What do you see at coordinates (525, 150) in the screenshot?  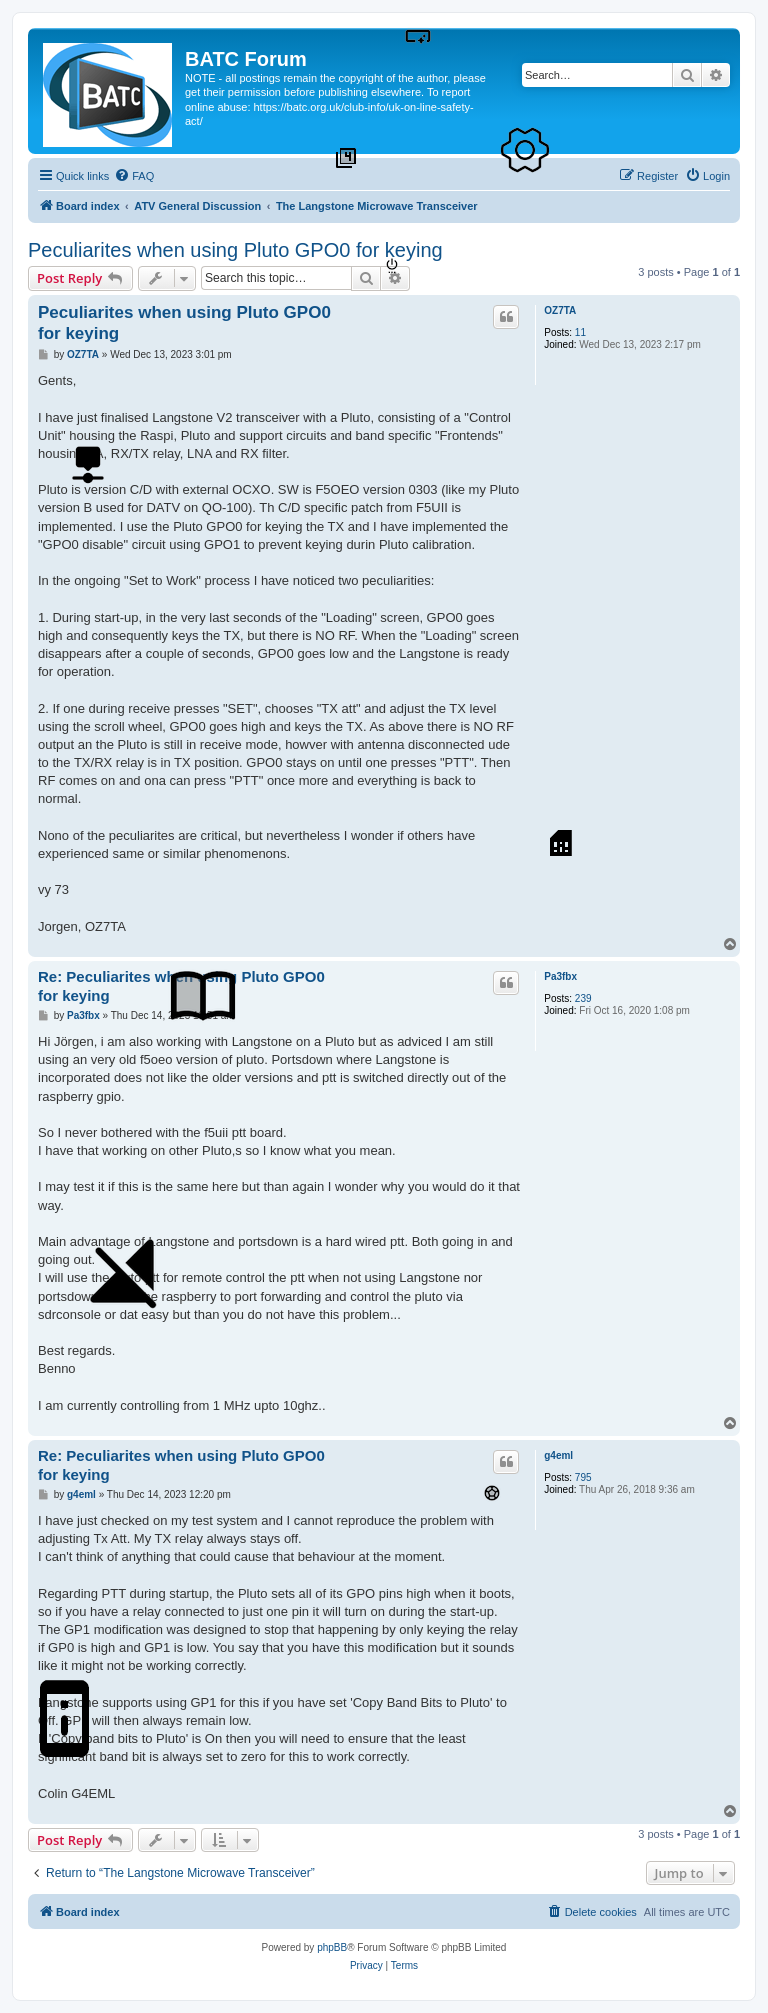 I see `access settings or preferences` at bounding box center [525, 150].